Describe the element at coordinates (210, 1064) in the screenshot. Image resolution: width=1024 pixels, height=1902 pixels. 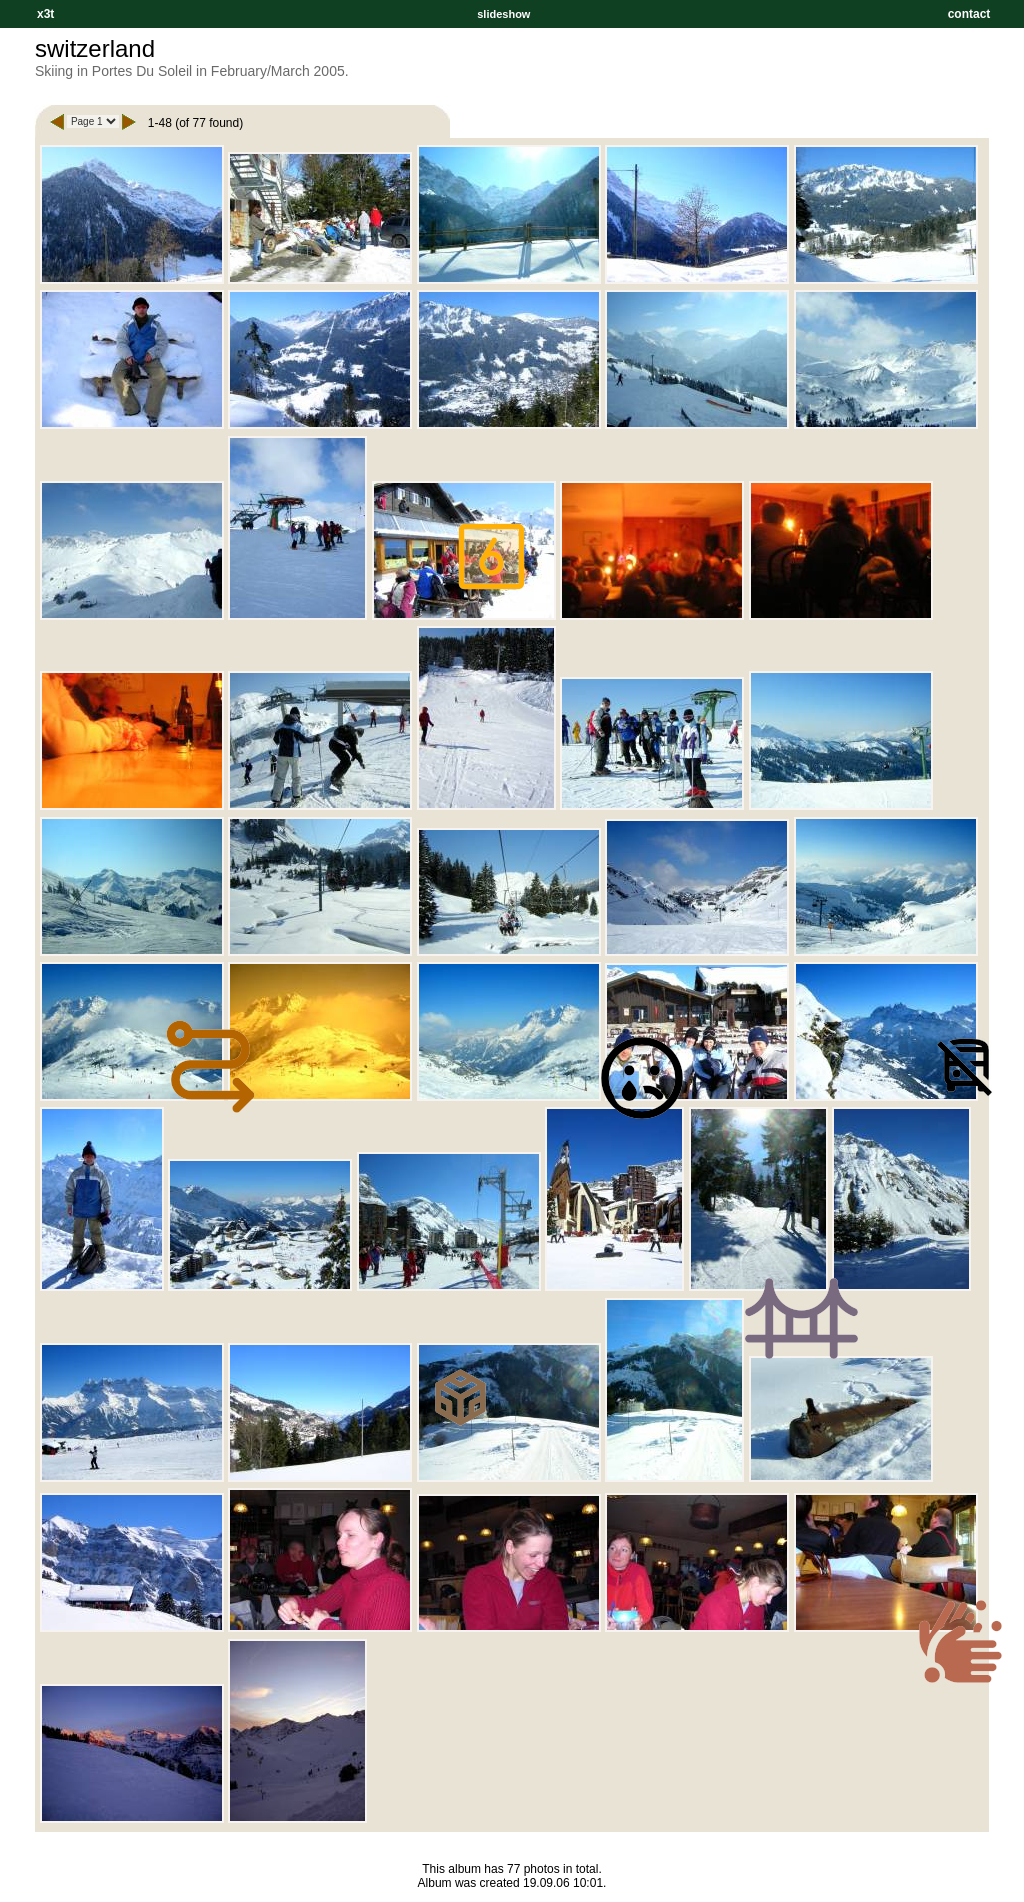
I see `indicates an s-turn right in navigation directions` at that location.